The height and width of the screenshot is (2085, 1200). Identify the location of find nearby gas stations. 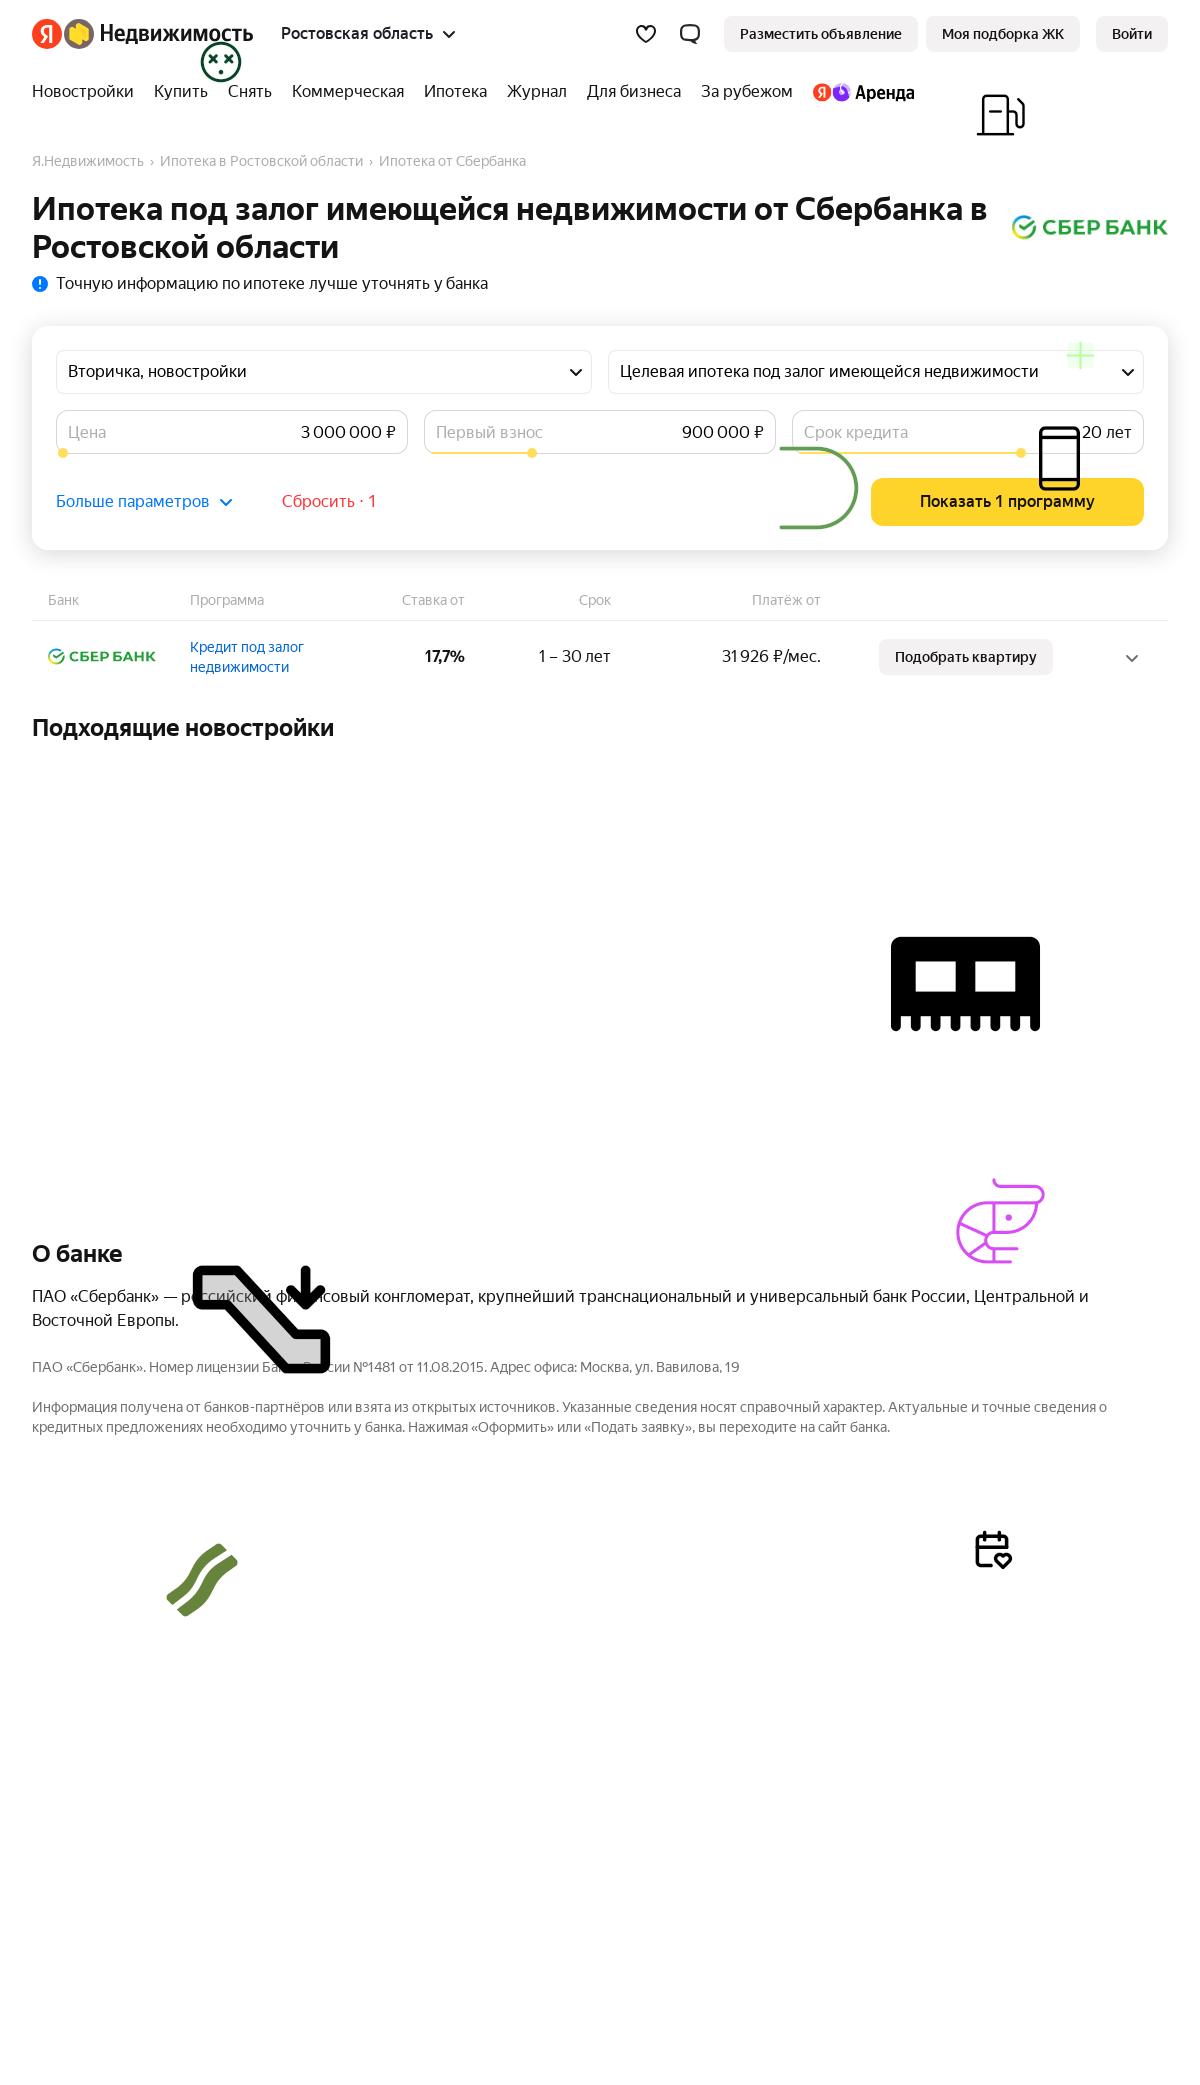
(999, 115).